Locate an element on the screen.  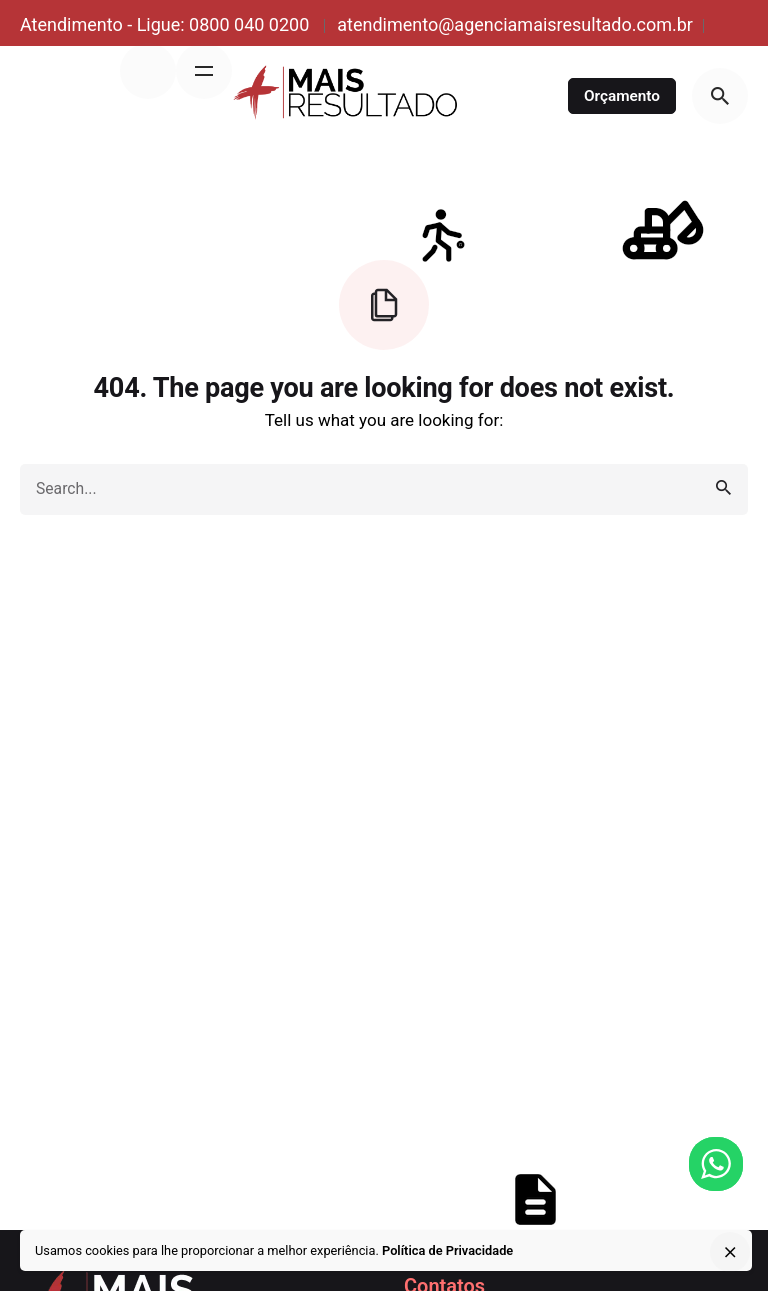
access basketball or sports activities is located at coordinates (443, 235).